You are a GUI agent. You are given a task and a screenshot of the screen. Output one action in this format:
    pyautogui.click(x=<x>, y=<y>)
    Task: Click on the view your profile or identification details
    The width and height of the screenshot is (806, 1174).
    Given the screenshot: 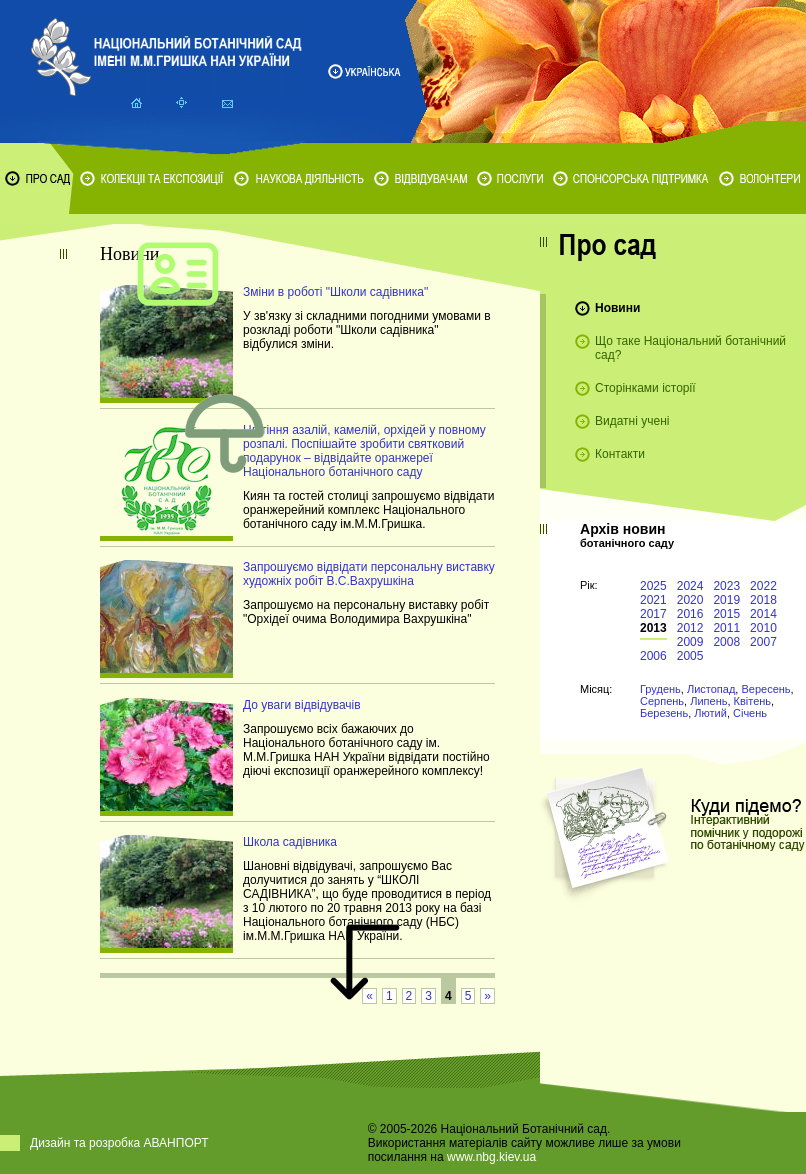 What is the action you would take?
    pyautogui.click(x=178, y=274)
    